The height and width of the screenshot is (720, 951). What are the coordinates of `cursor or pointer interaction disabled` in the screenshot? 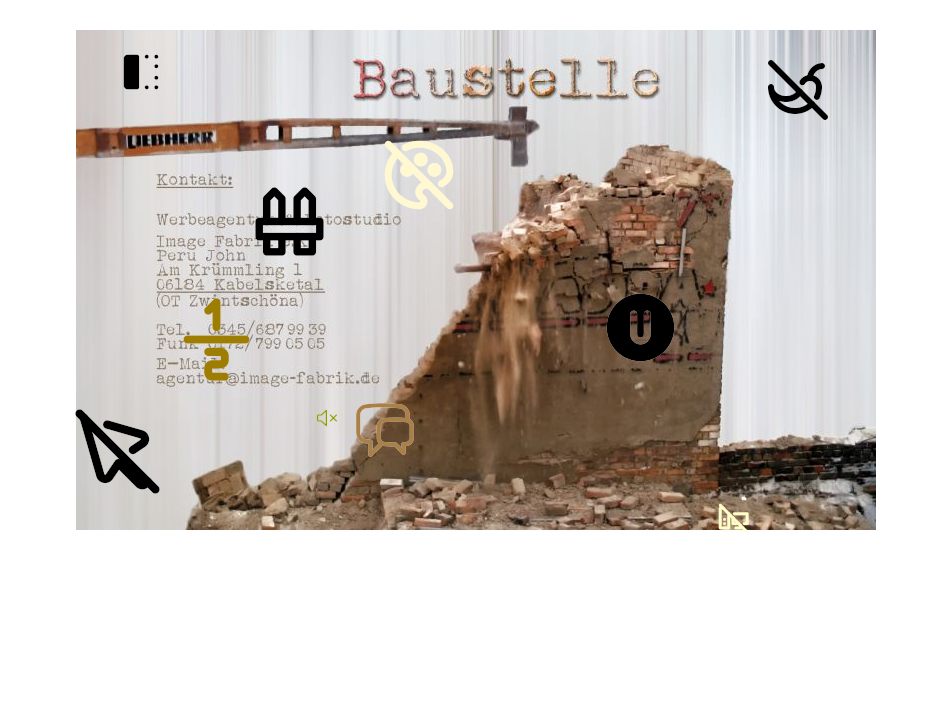 It's located at (117, 451).